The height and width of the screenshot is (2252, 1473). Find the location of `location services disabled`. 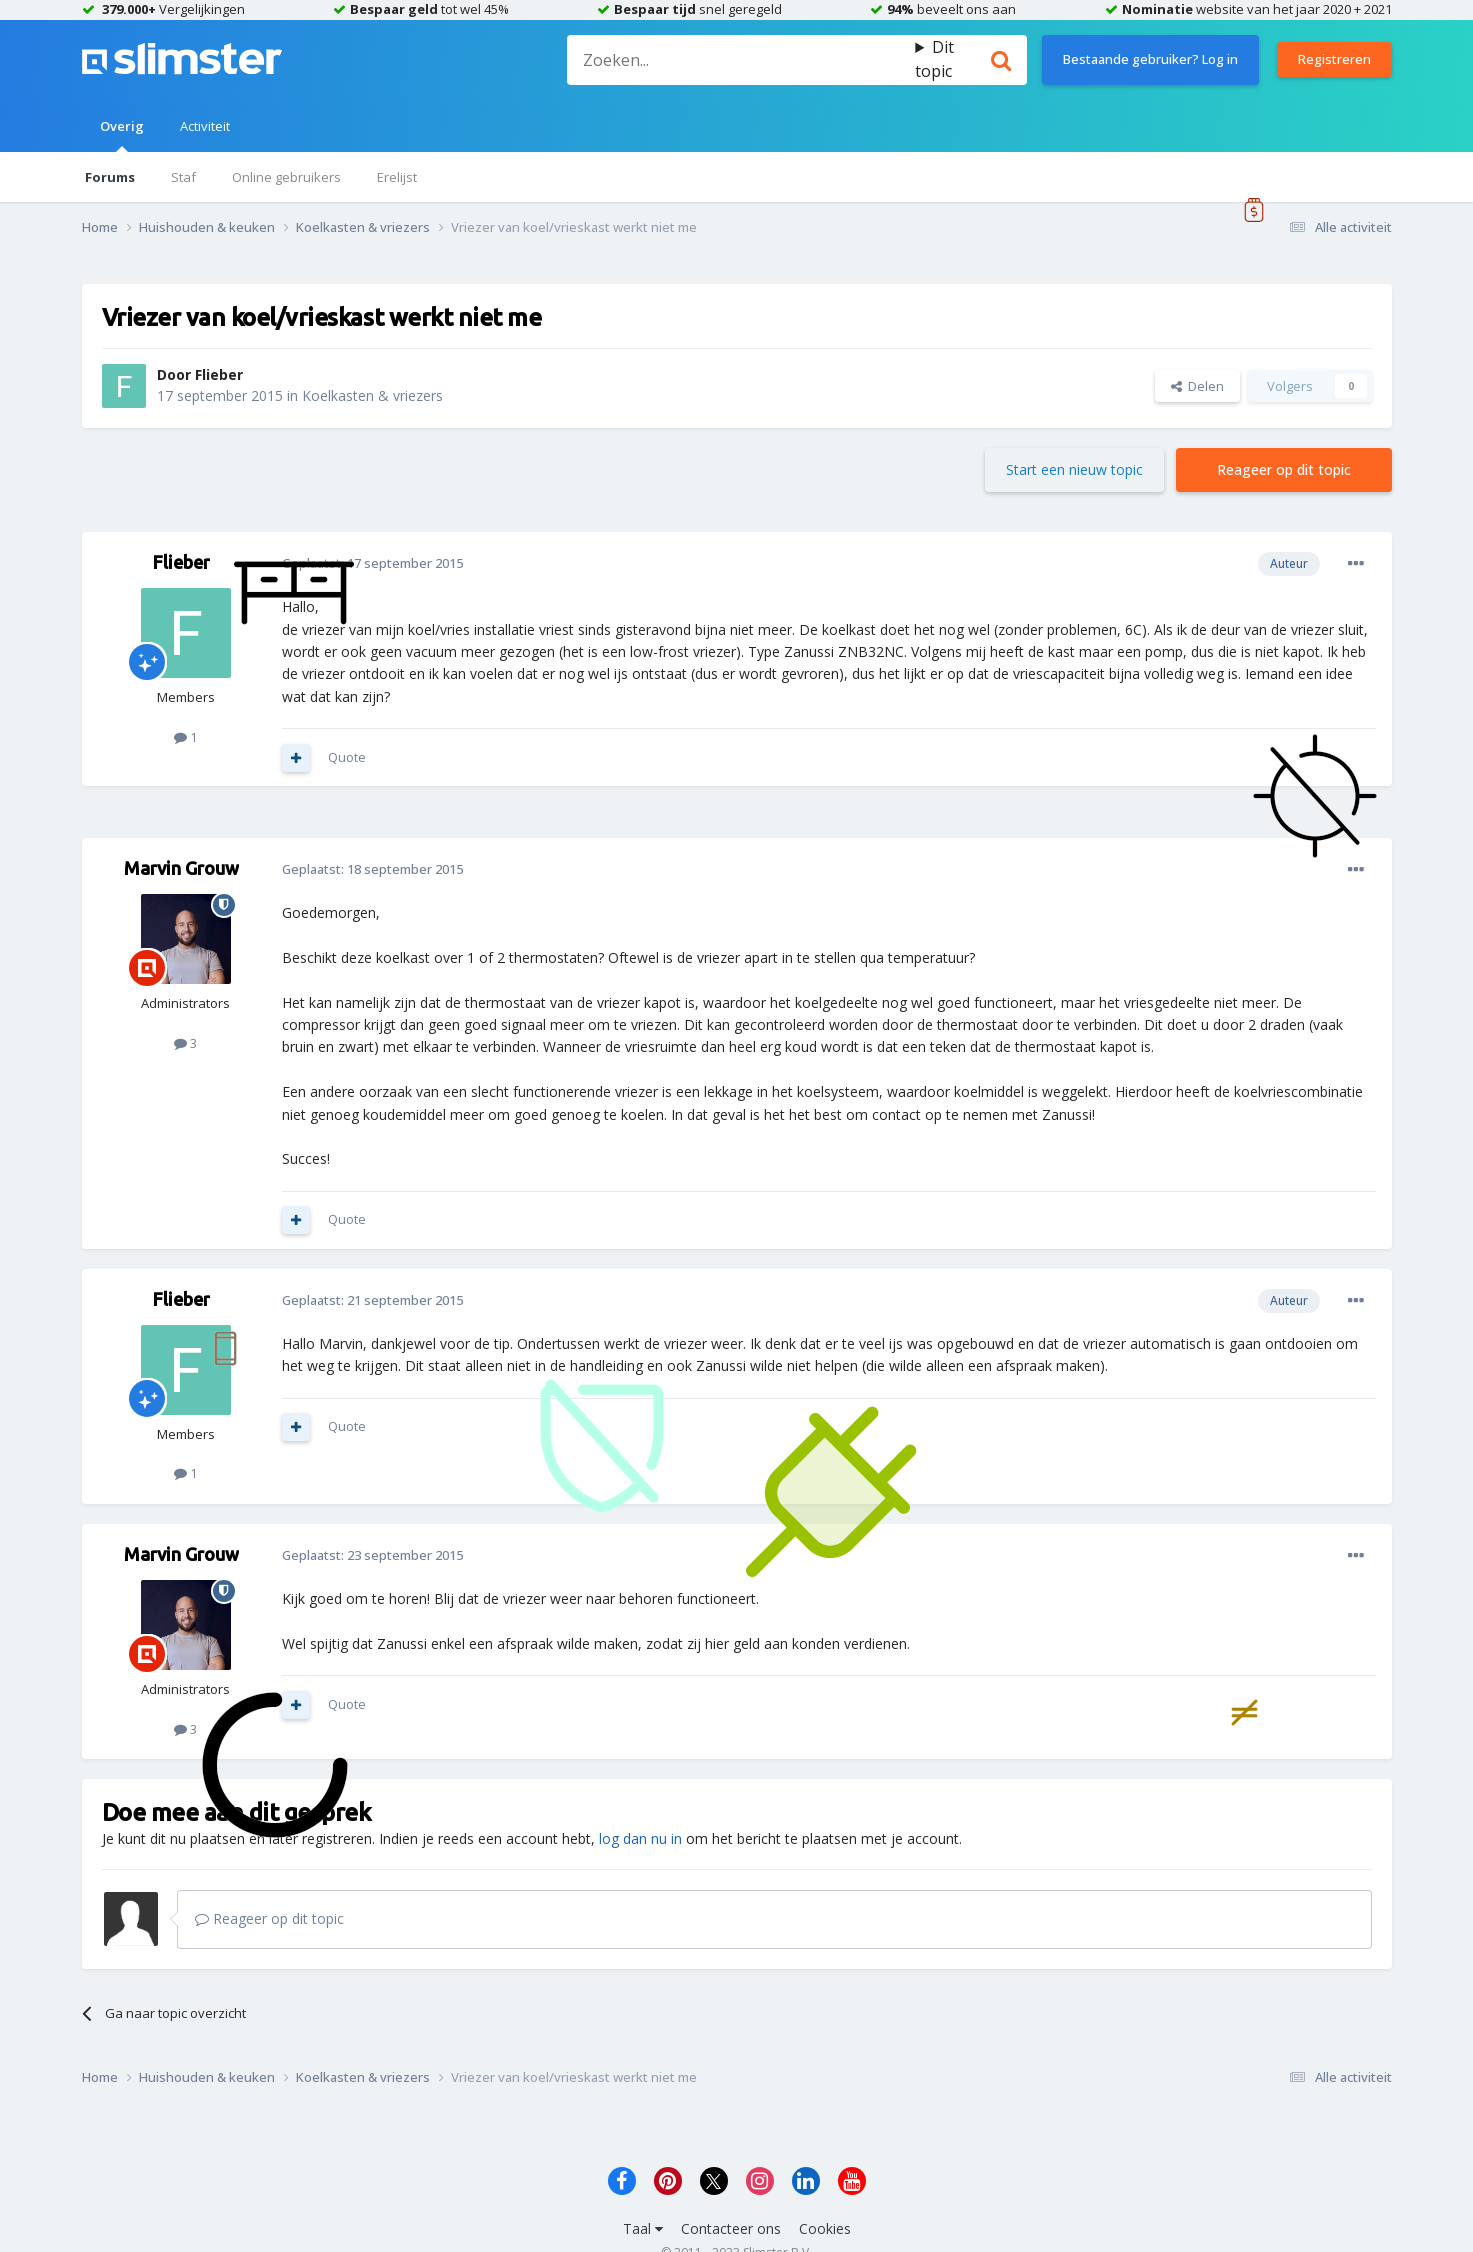

location services disabled is located at coordinates (1315, 796).